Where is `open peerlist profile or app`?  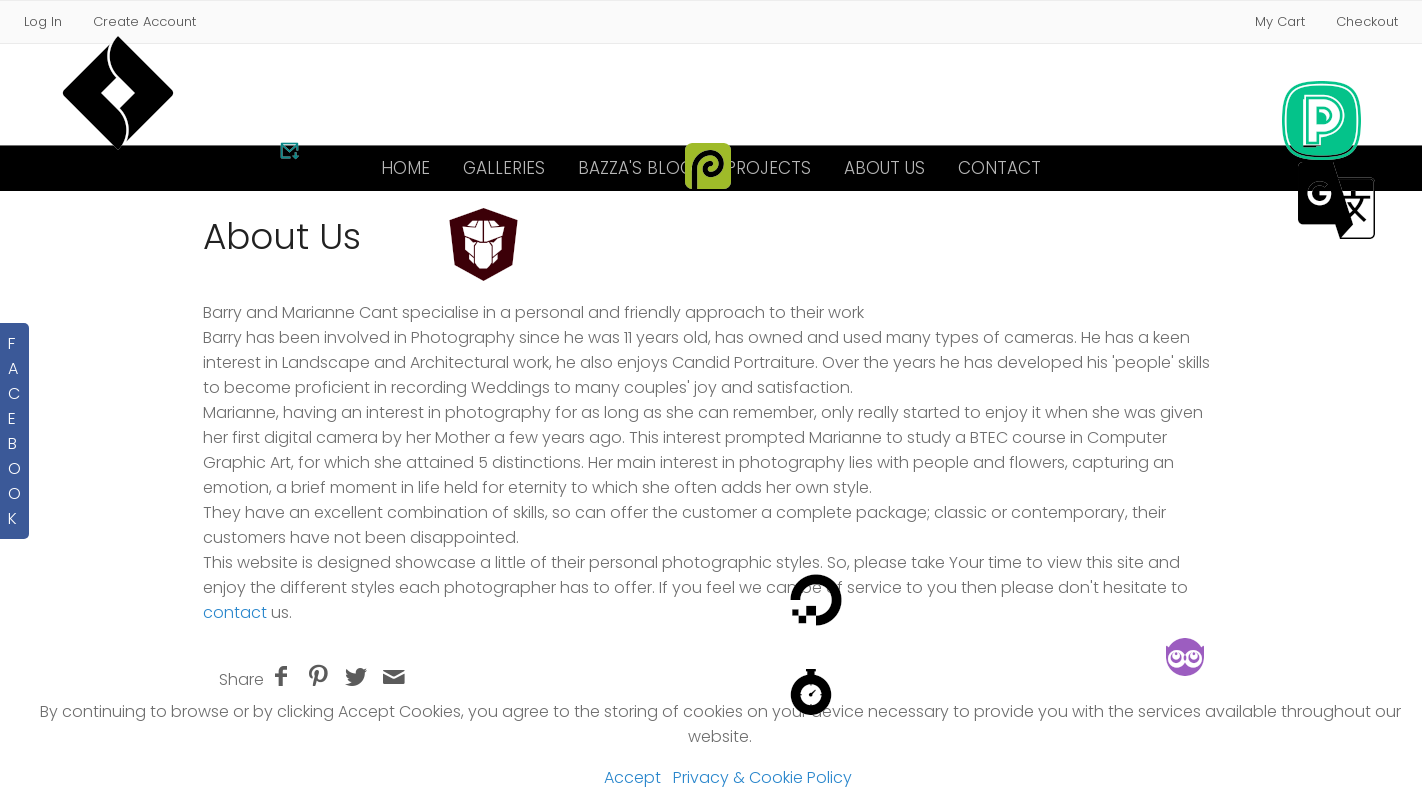 open peerlist profile or app is located at coordinates (1321, 120).